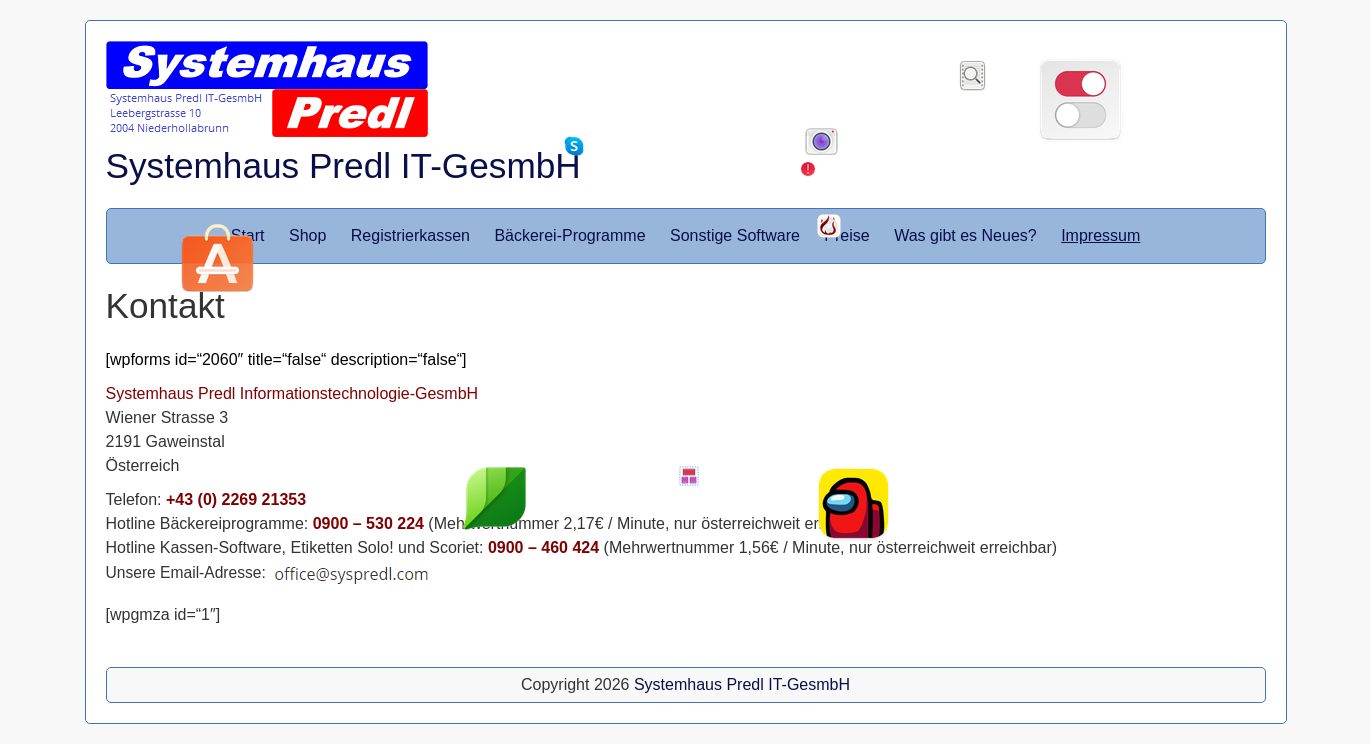 The width and height of the screenshot is (1371, 744). Describe the element at coordinates (808, 169) in the screenshot. I see `indicates a warning or alert requiring attention` at that location.